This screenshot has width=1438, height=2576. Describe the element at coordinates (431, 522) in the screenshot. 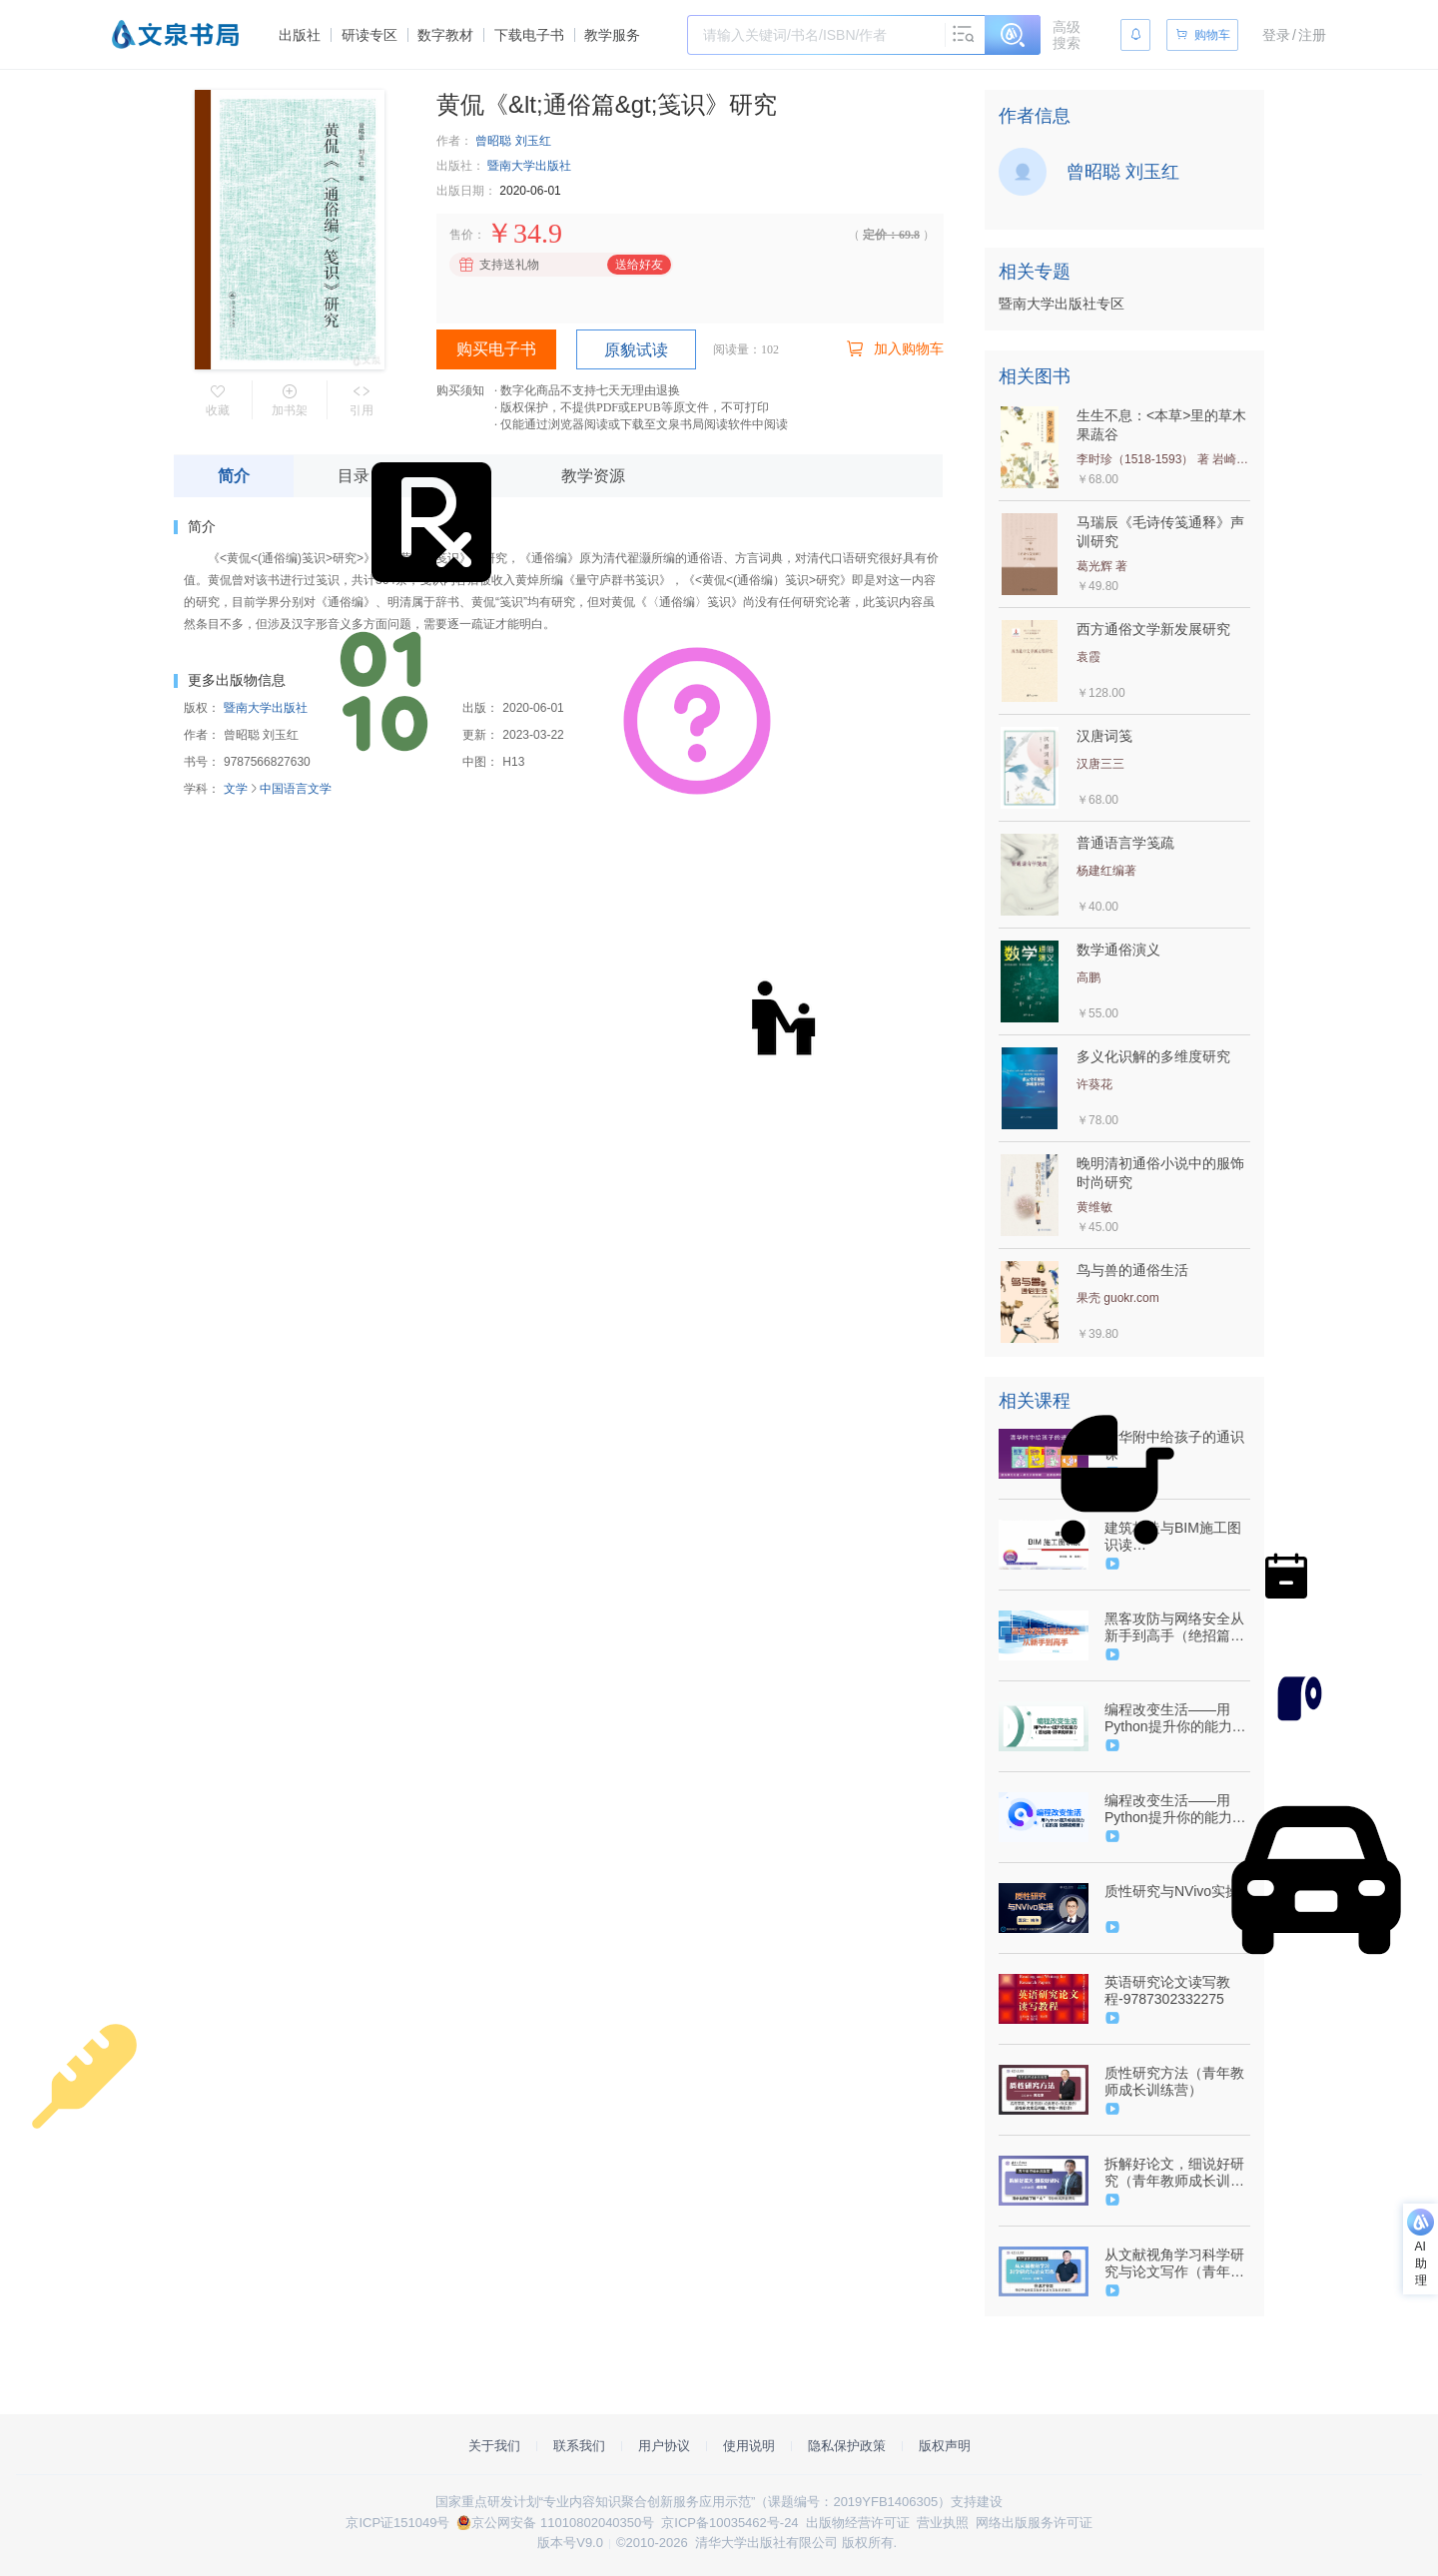

I see `view prescription details` at that location.